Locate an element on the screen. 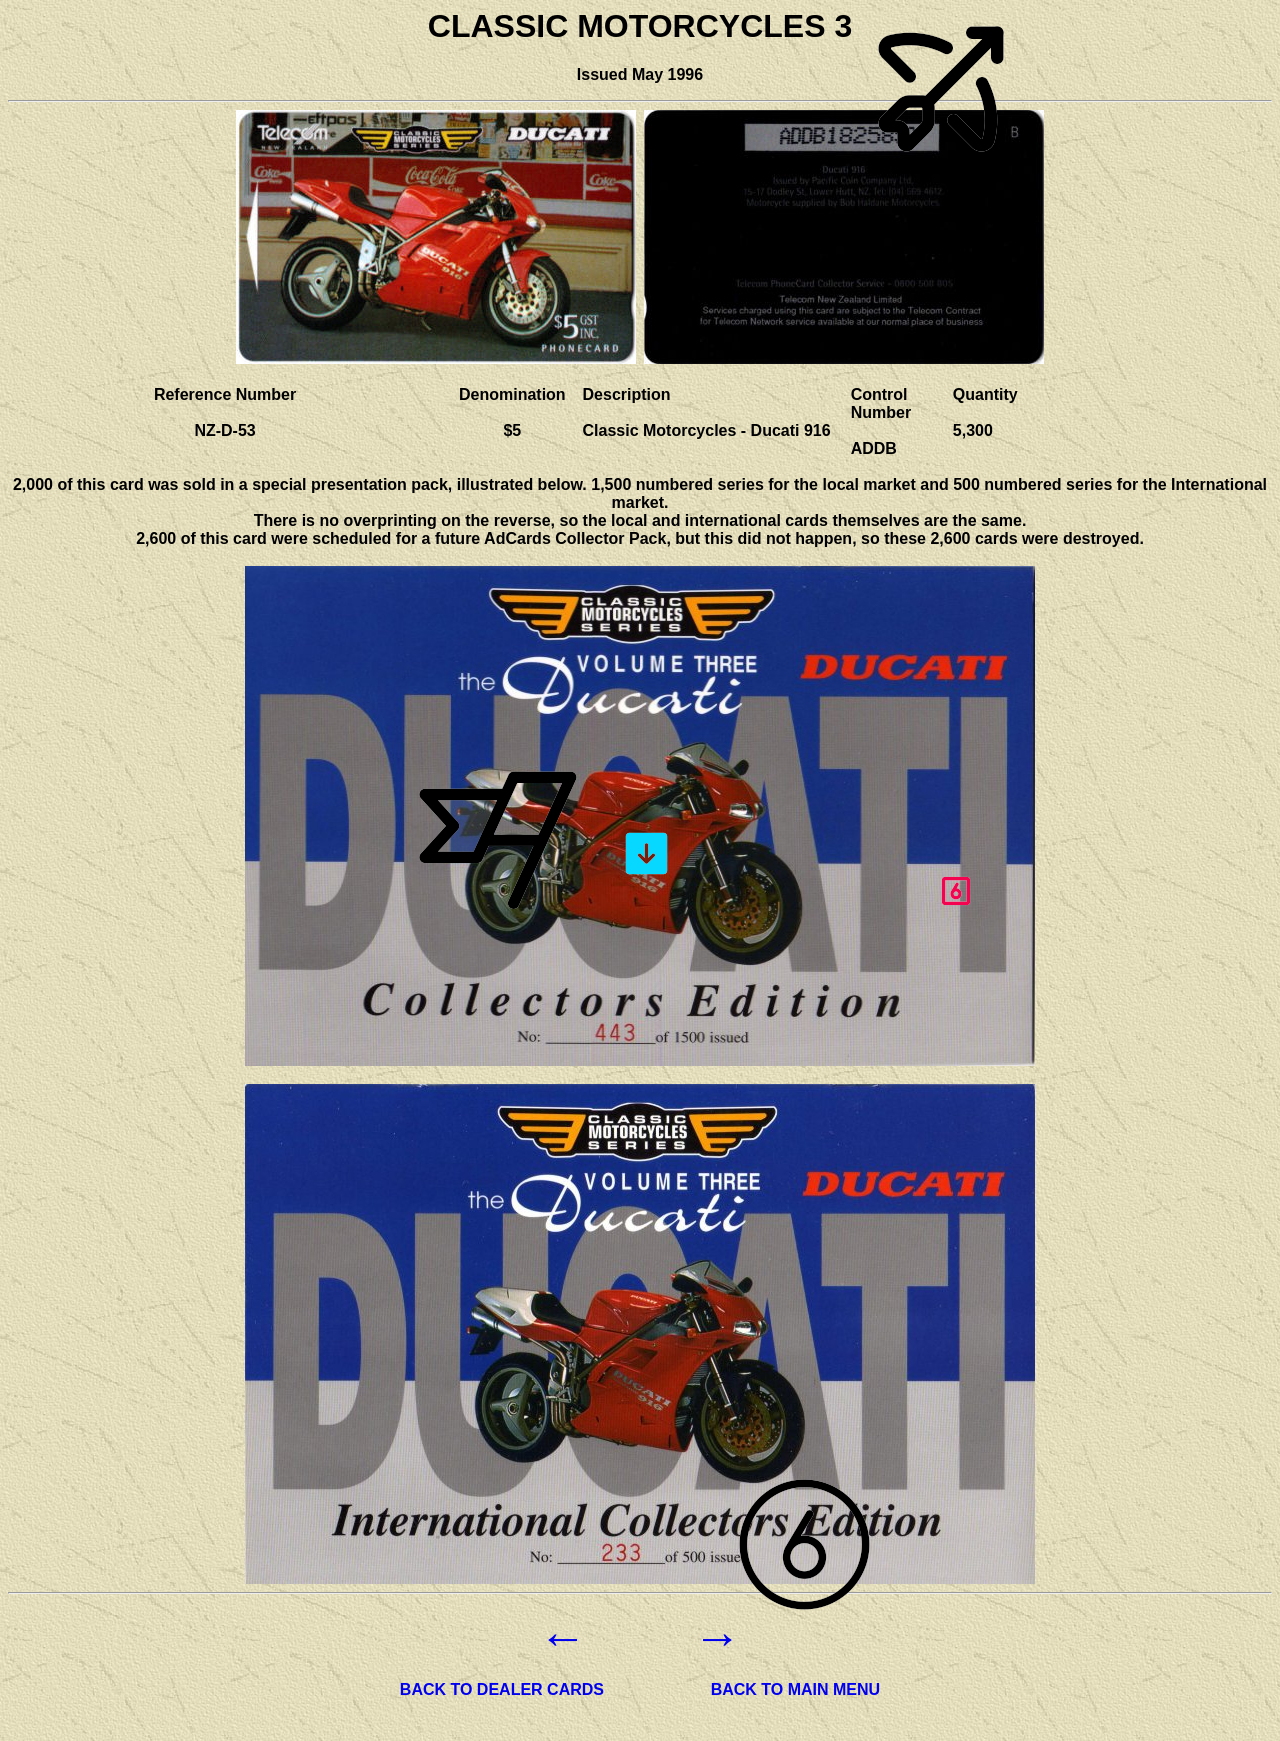 The image size is (1280, 1741). archery or hunting game mode is located at coordinates (941, 89).